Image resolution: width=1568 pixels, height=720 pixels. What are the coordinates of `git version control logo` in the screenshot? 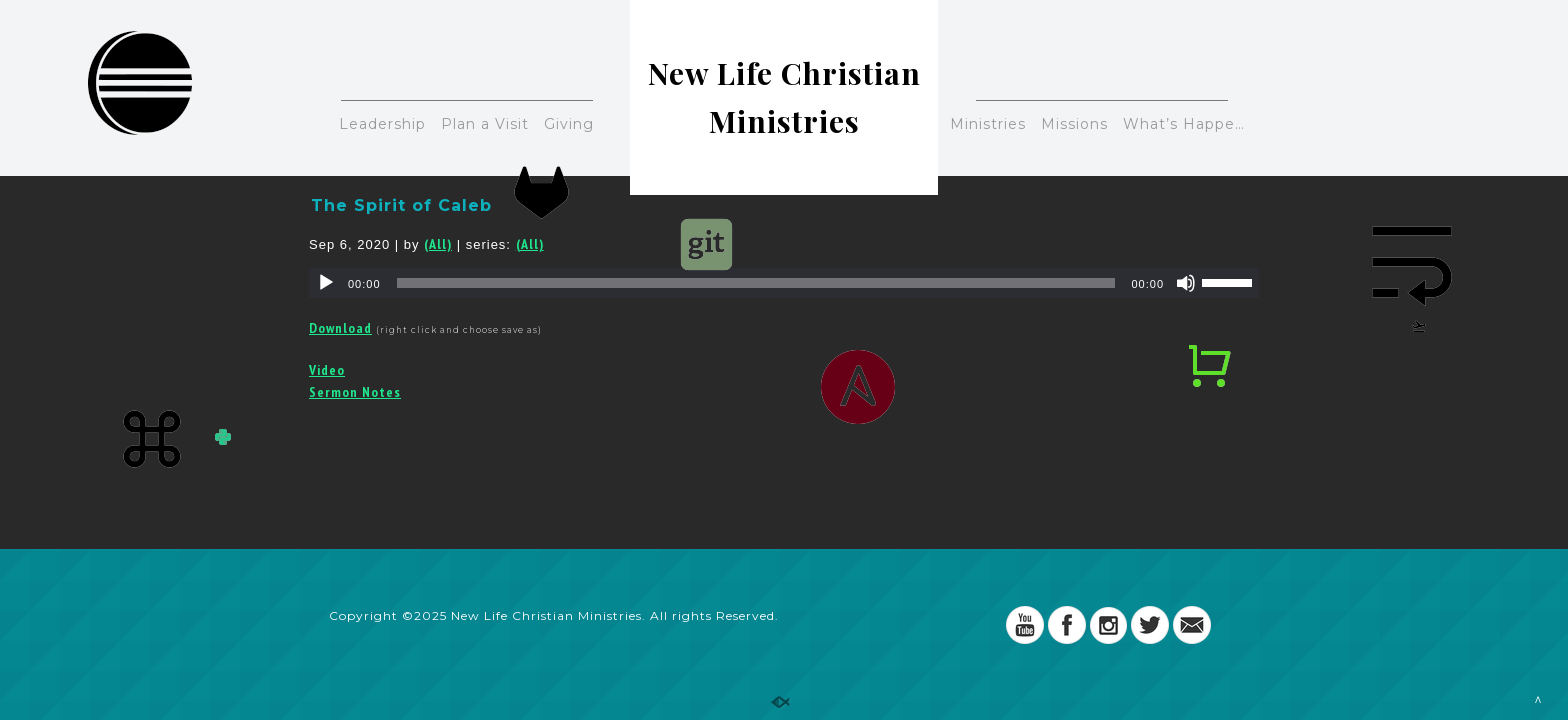 It's located at (706, 244).